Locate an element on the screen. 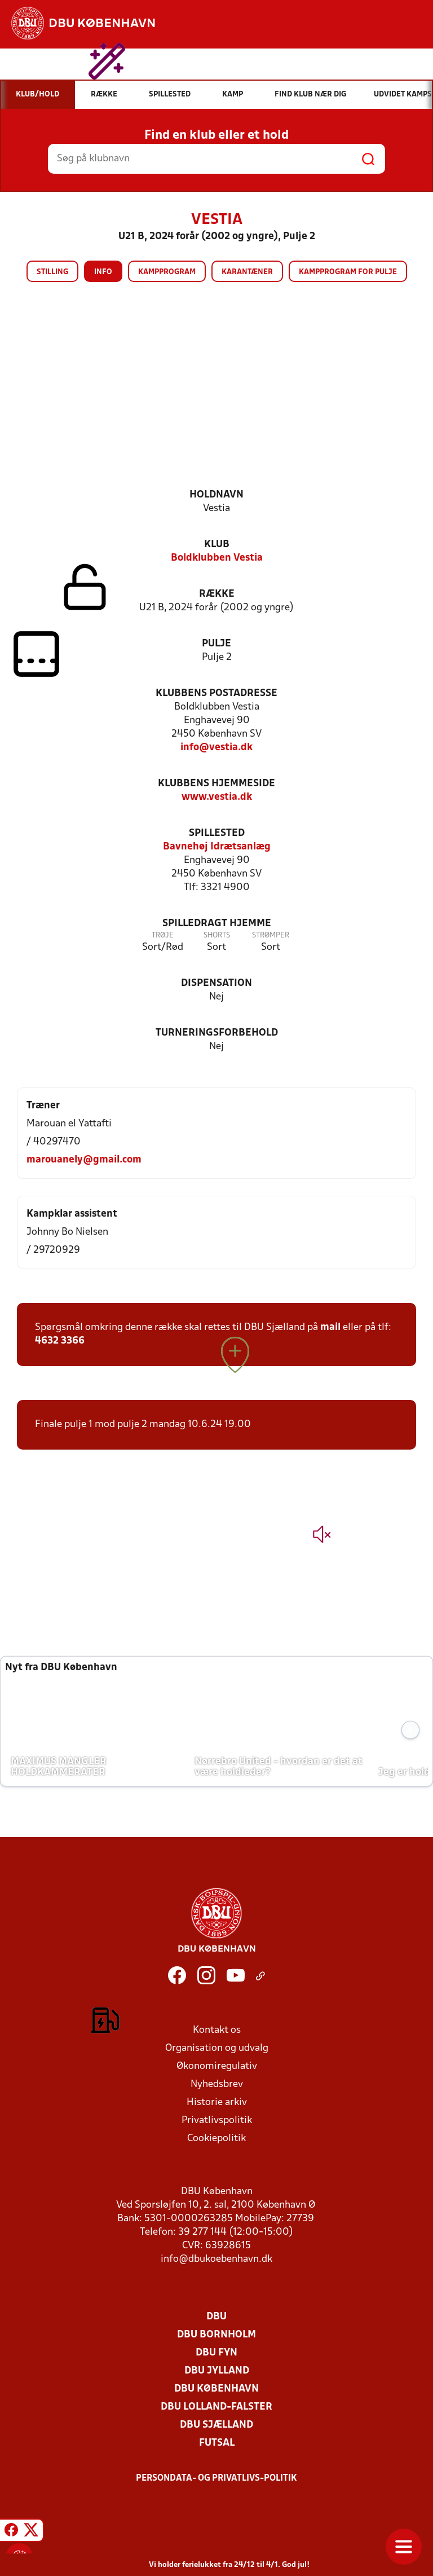  find nearby electric vehicle charging stations is located at coordinates (105, 2020).